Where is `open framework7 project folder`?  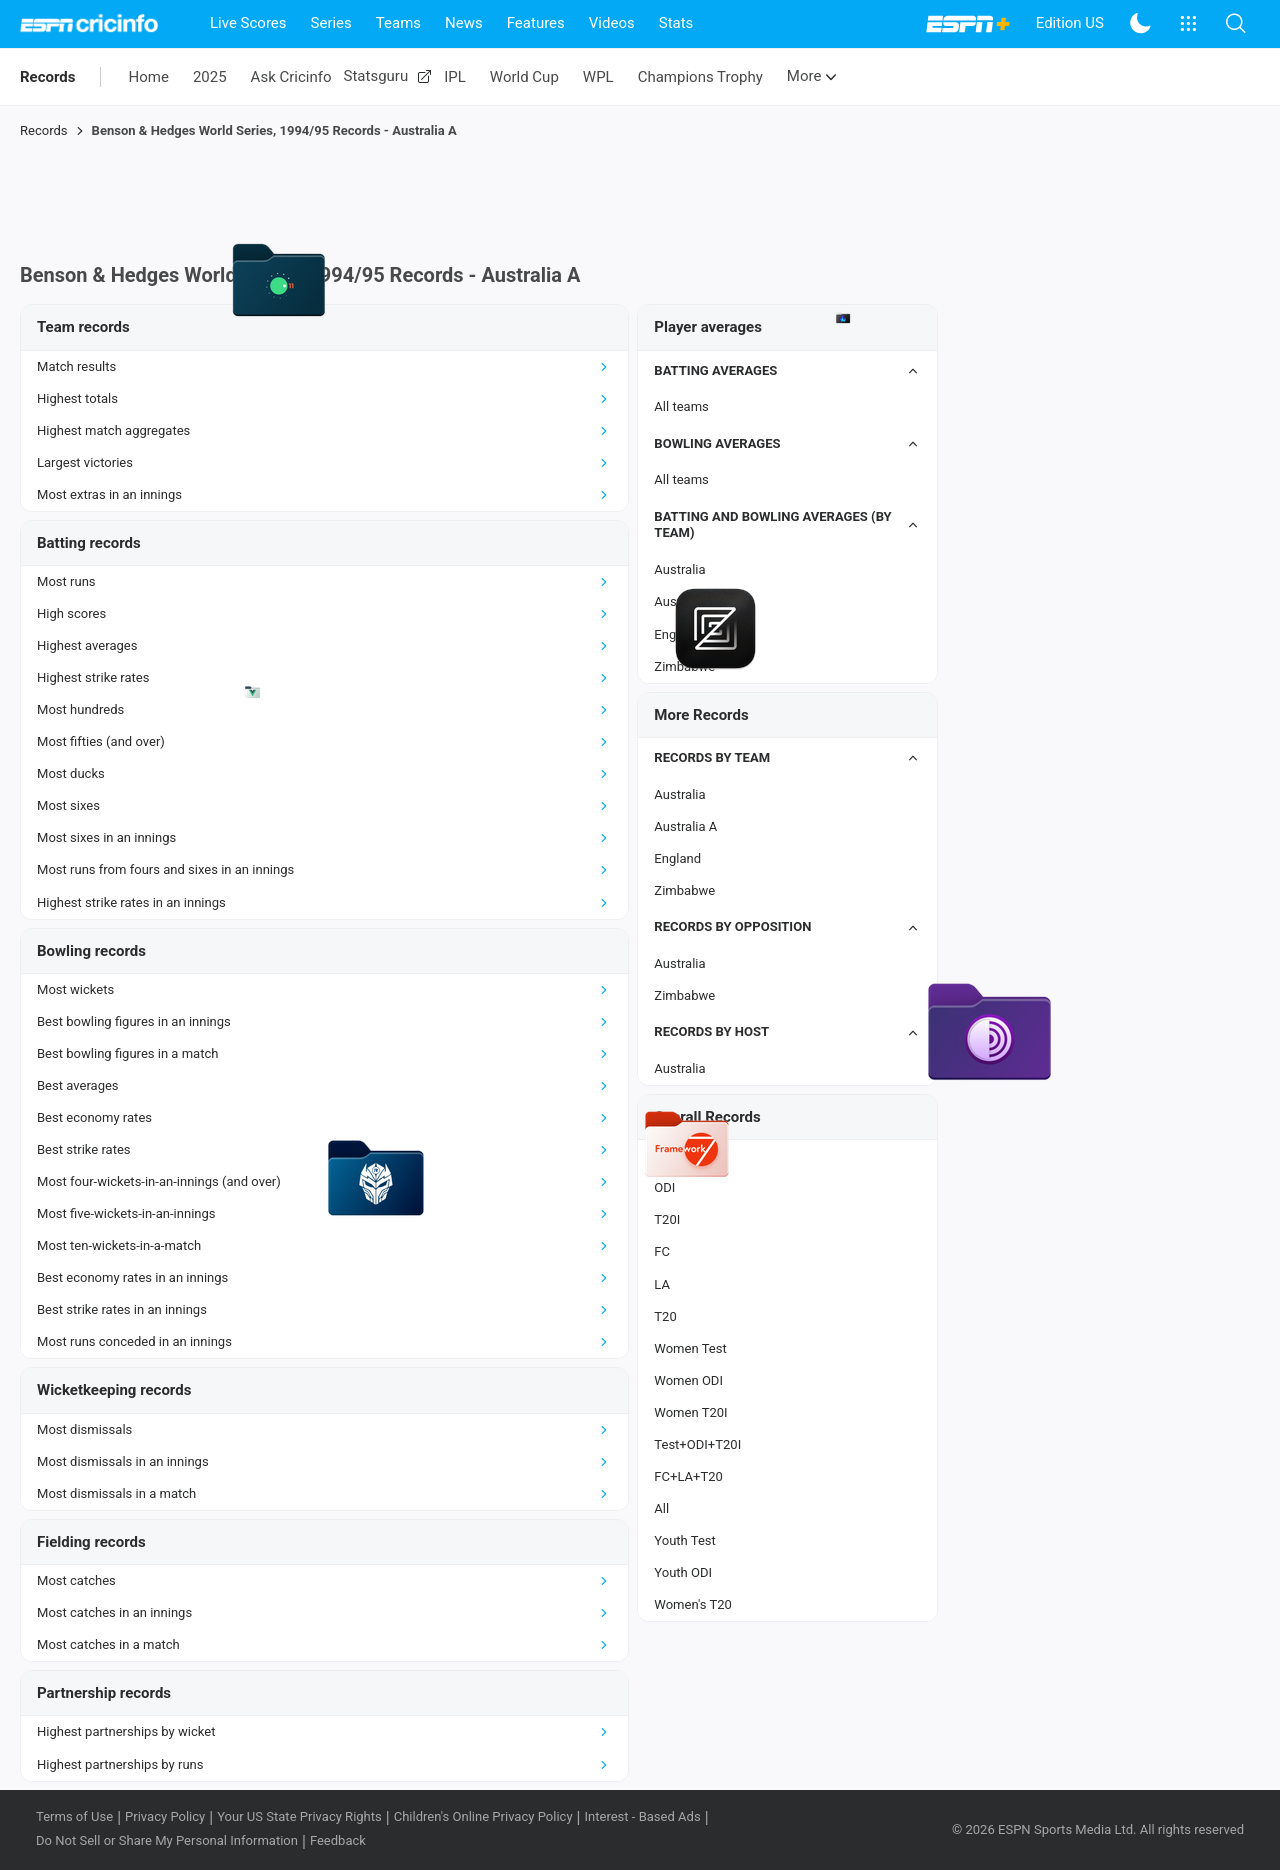
open framework7 project folder is located at coordinates (686, 1146).